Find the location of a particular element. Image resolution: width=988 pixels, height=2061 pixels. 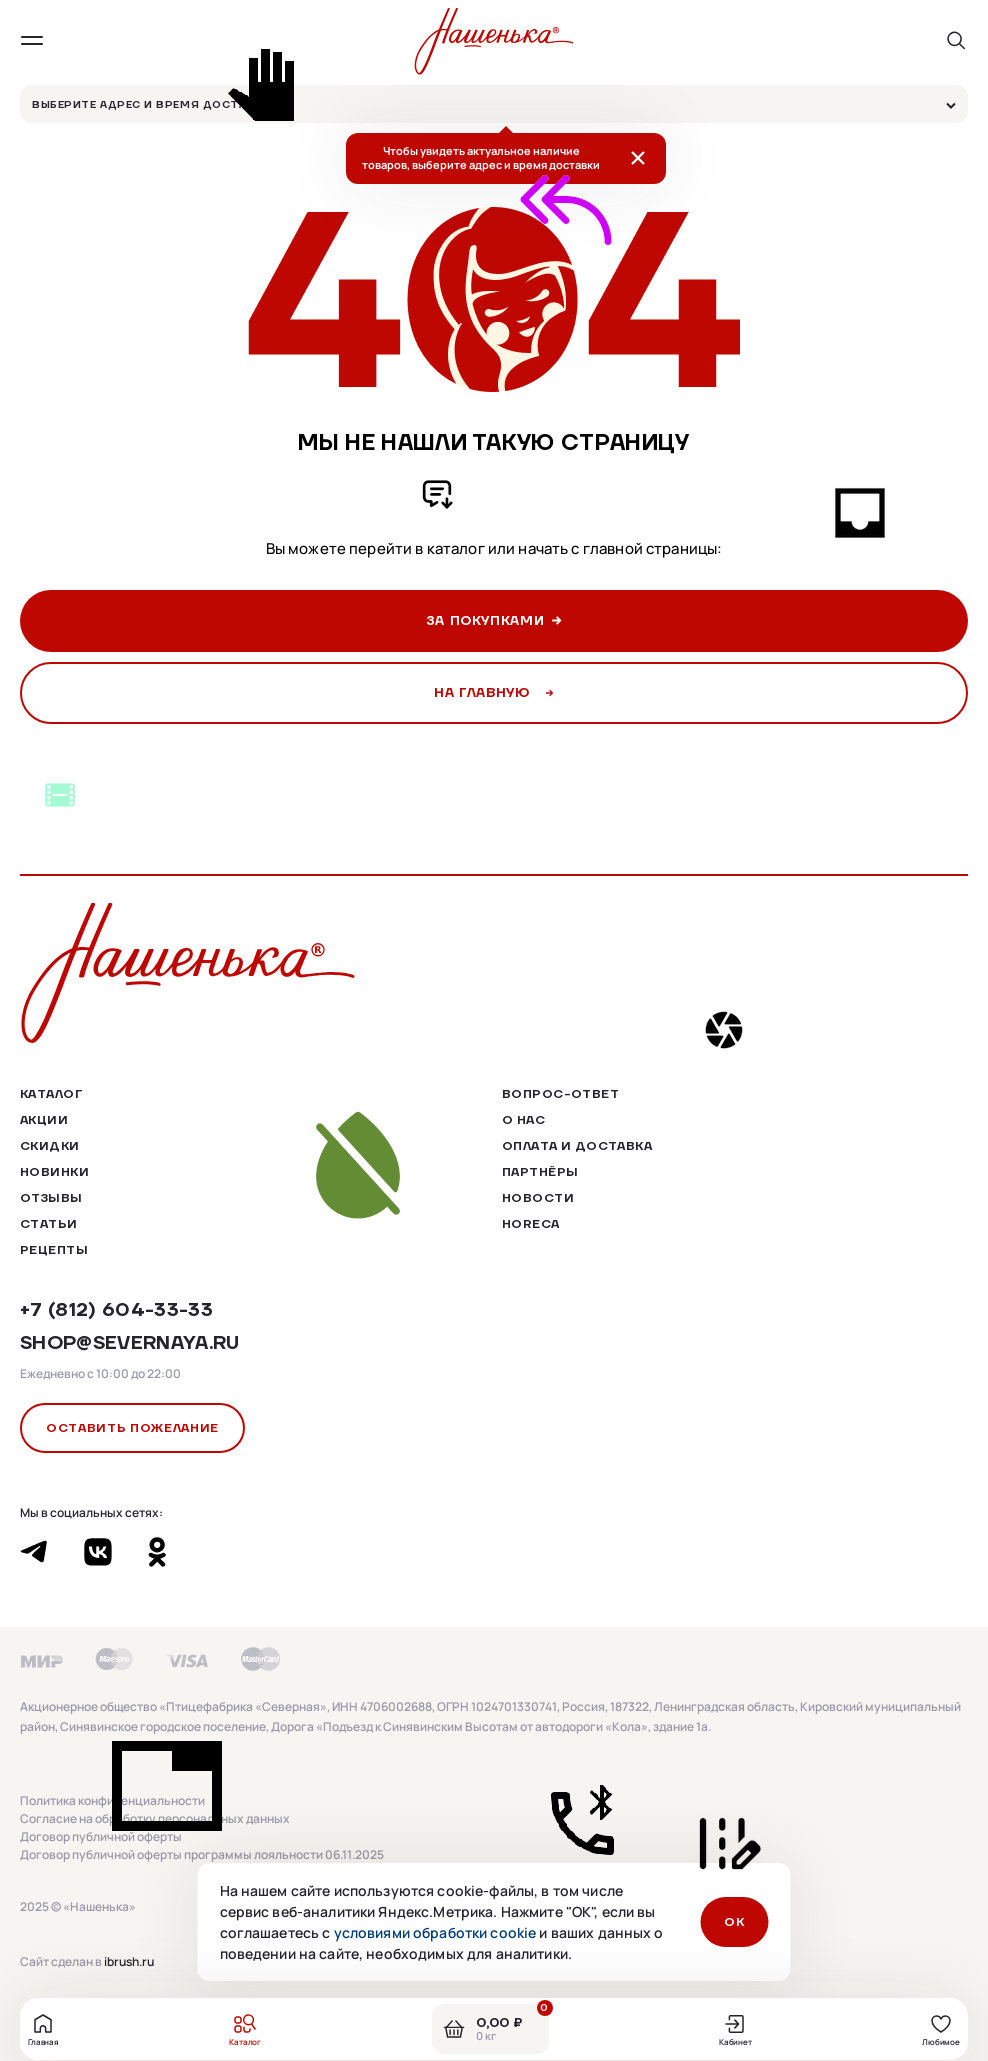

open camera to take a photo is located at coordinates (724, 1030).